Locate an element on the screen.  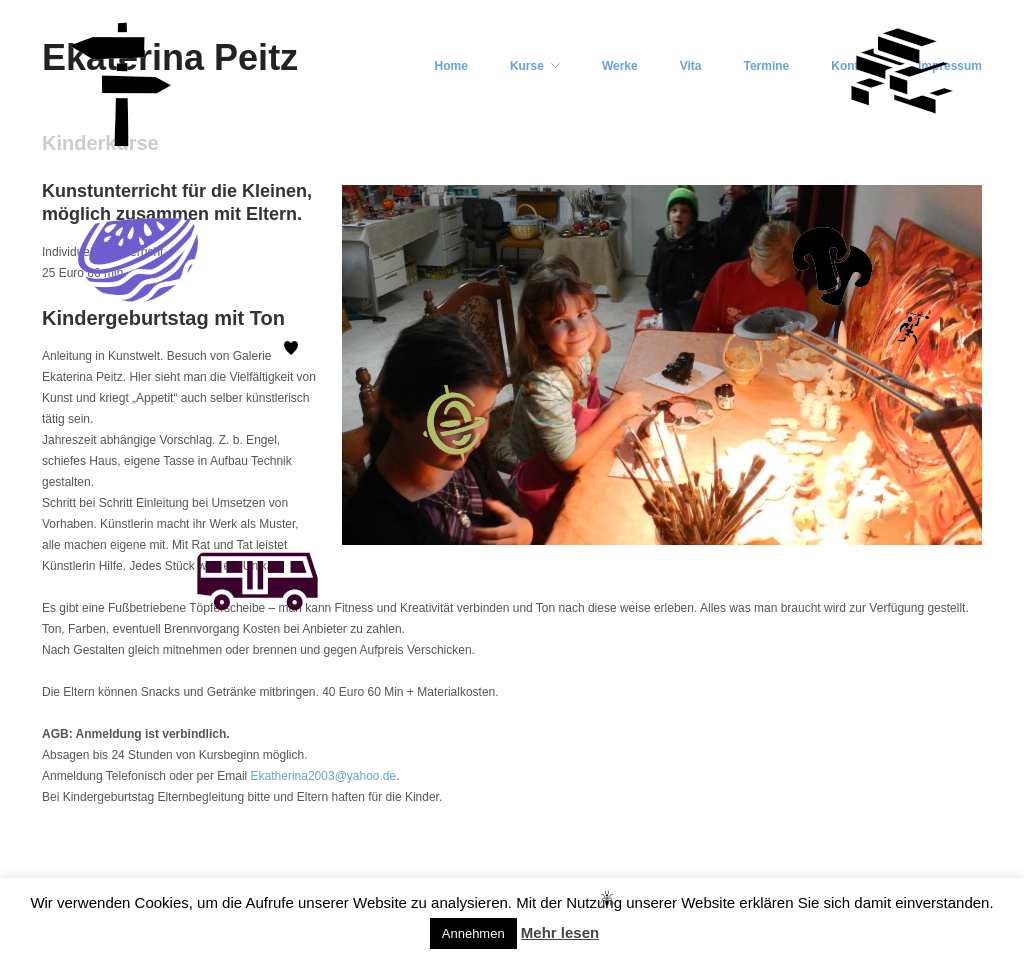
select mushroom ingredient is located at coordinates (832, 266).